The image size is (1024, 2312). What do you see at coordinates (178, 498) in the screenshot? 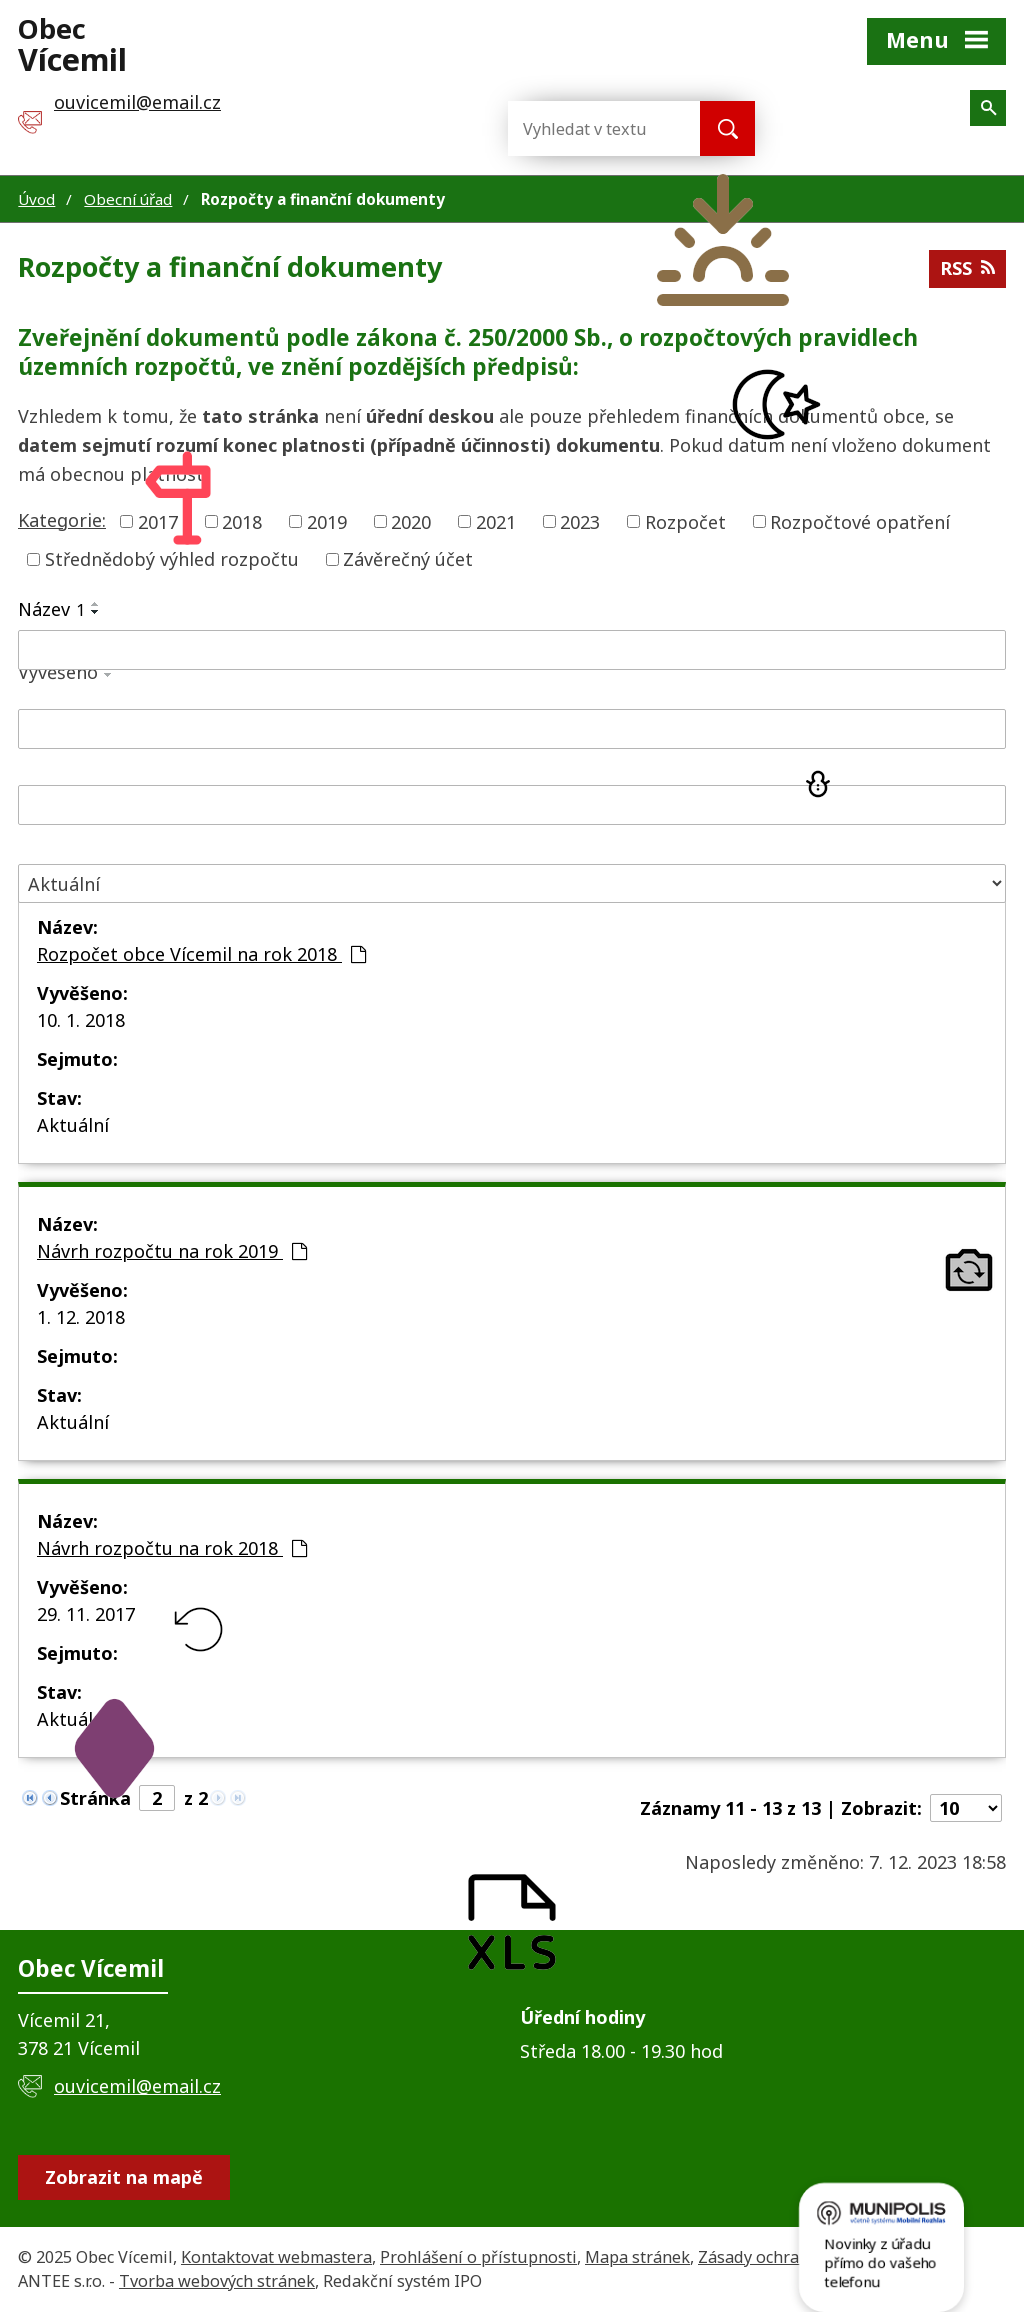
I see `navigate to previous section` at bounding box center [178, 498].